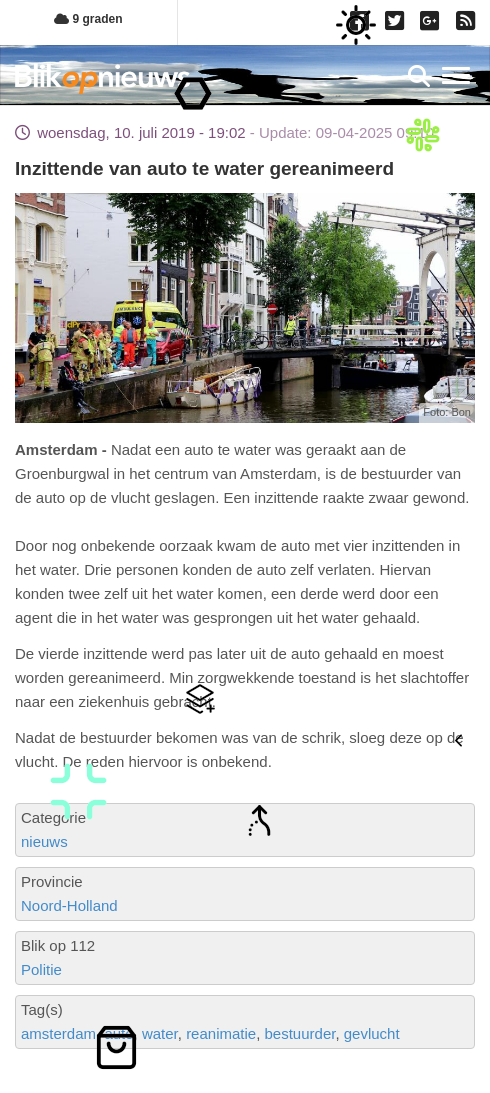 This screenshot has width=490, height=1093. What do you see at coordinates (116, 1047) in the screenshot?
I see `view your shopping cart` at bounding box center [116, 1047].